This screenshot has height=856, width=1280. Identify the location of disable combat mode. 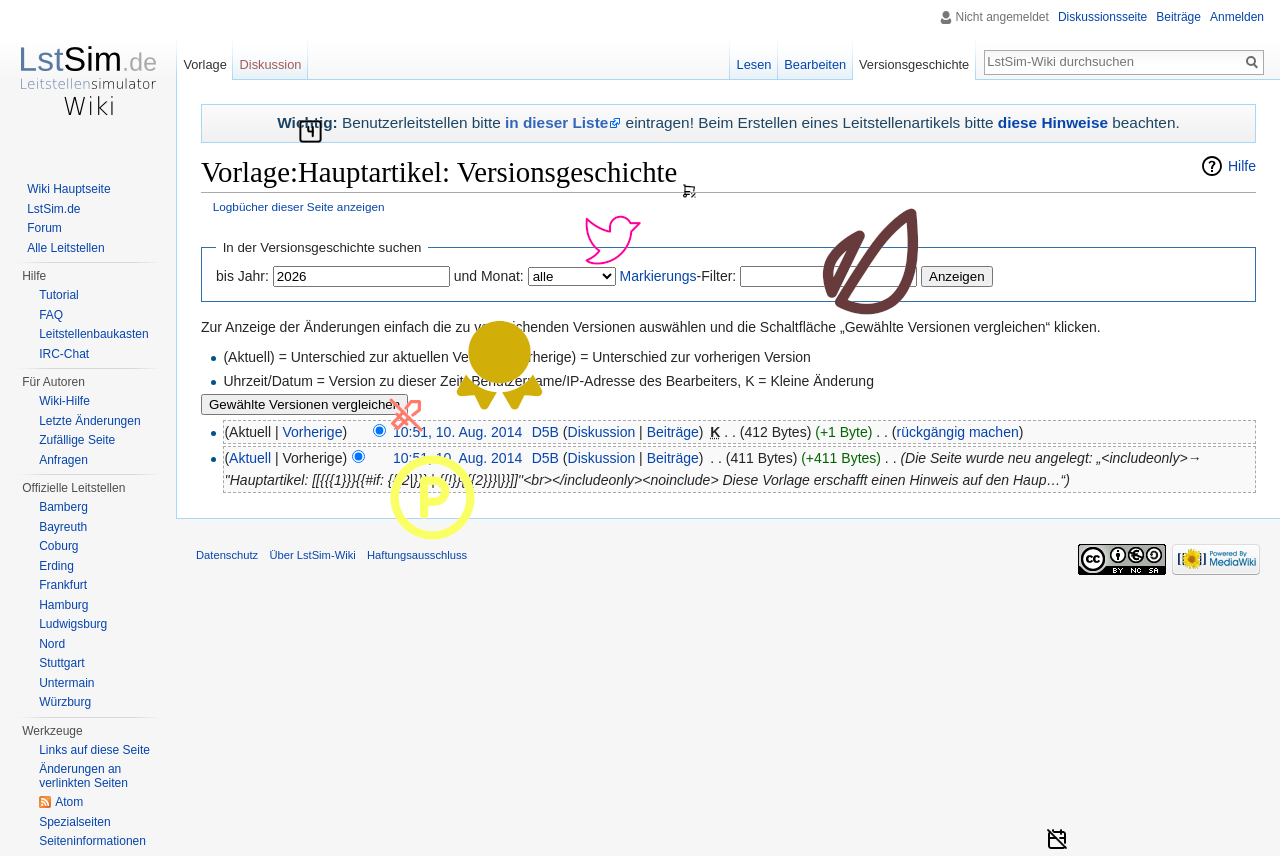
(406, 415).